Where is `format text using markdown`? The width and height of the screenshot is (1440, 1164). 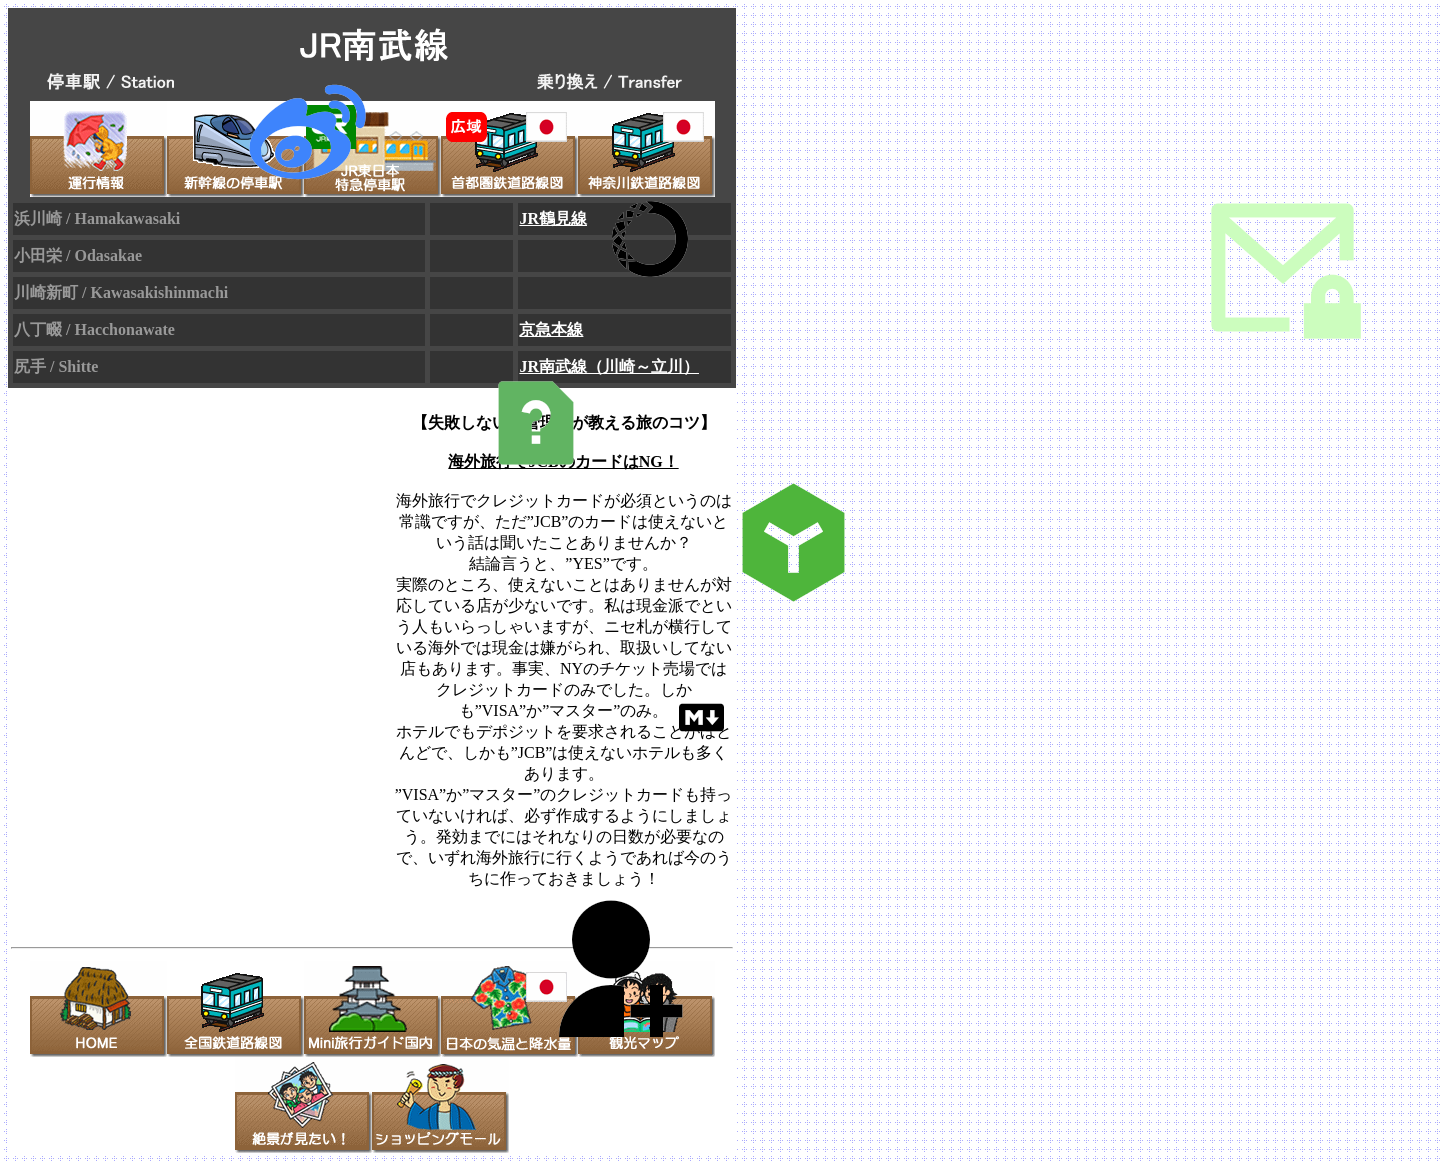
format text using markdown is located at coordinates (701, 717).